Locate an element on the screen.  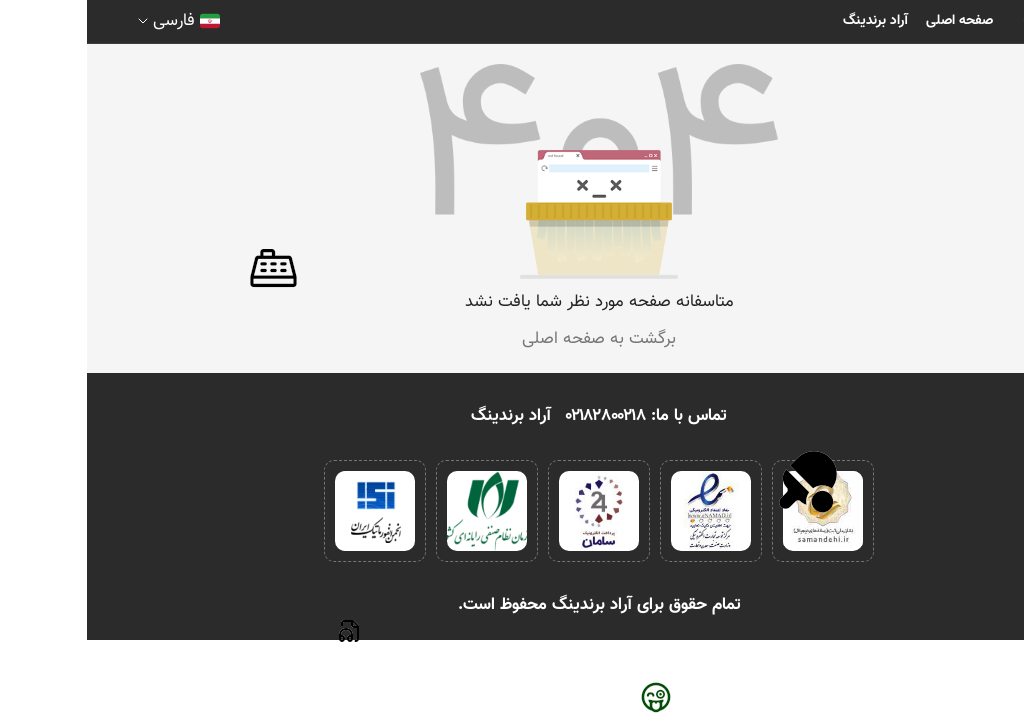
access ping pong or table tennis games is located at coordinates (808, 480).